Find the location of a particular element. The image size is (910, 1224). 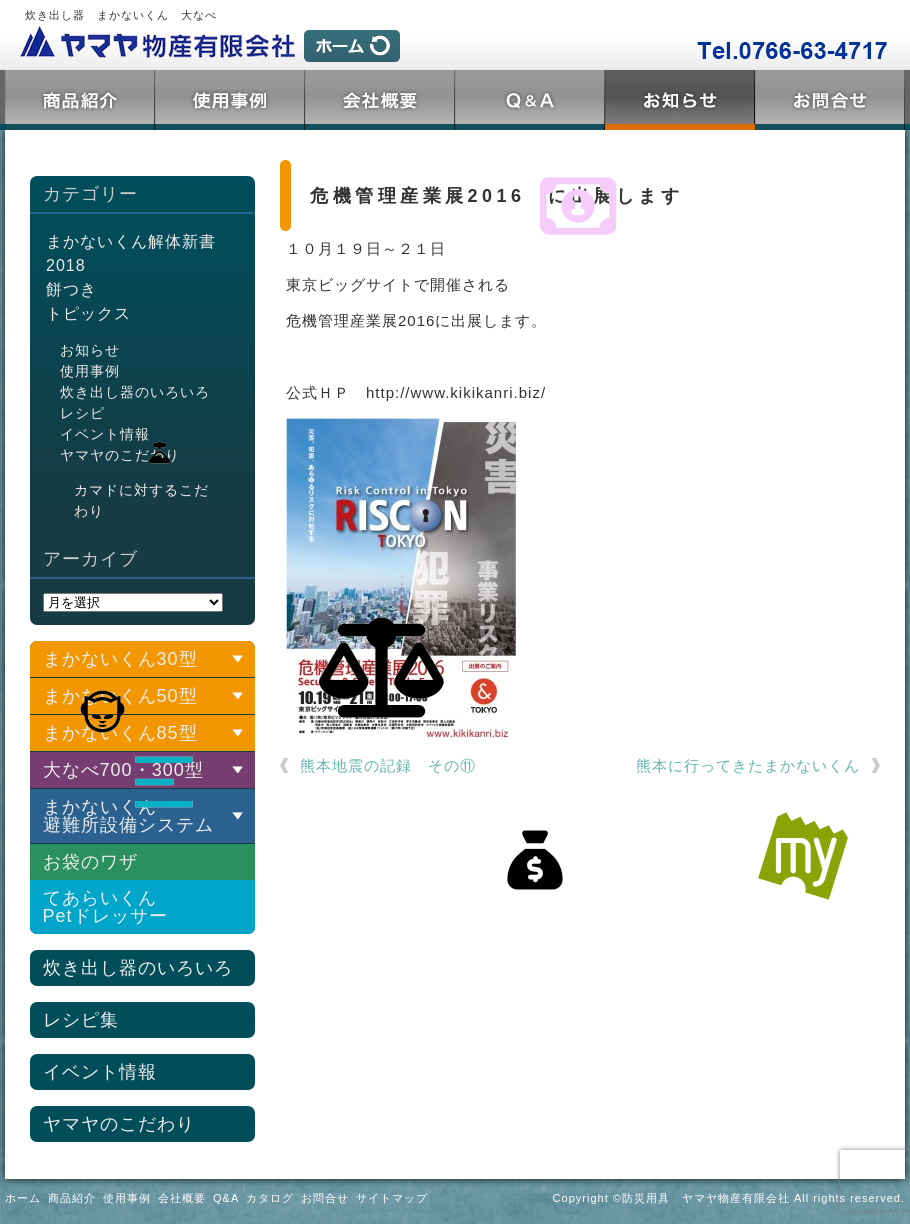

view payment or billing information is located at coordinates (578, 206).